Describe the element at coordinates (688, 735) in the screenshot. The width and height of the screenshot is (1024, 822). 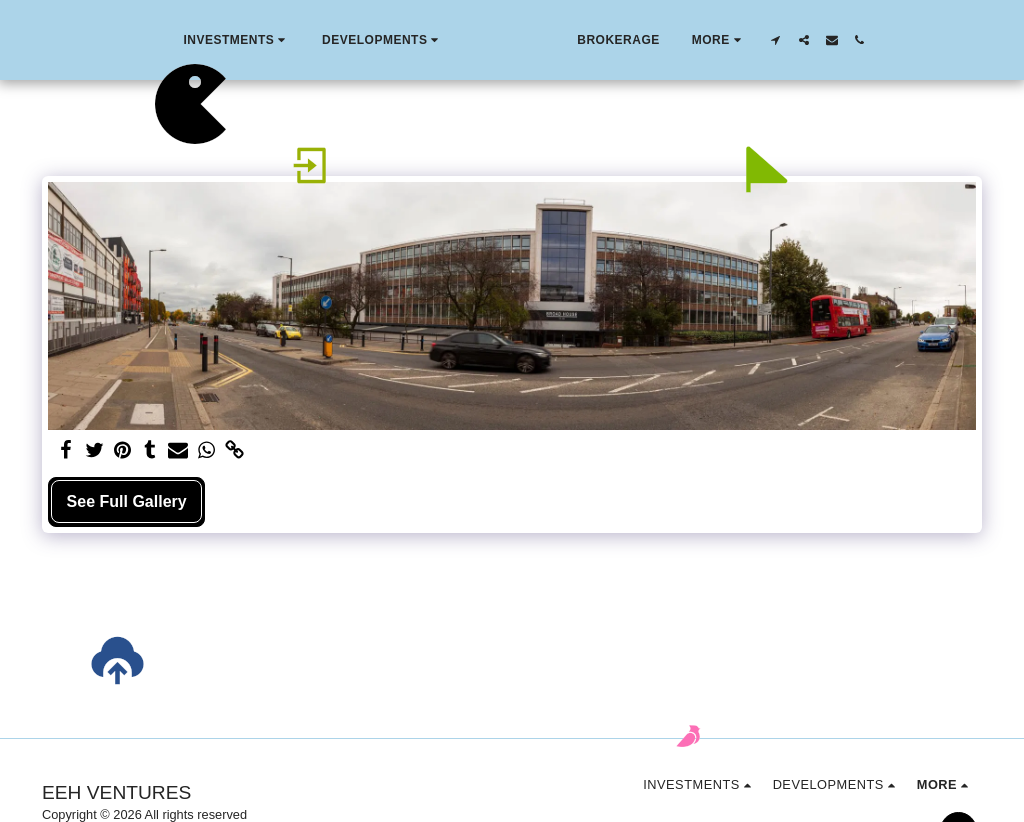
I see `open yuque documentation platform` at that location.